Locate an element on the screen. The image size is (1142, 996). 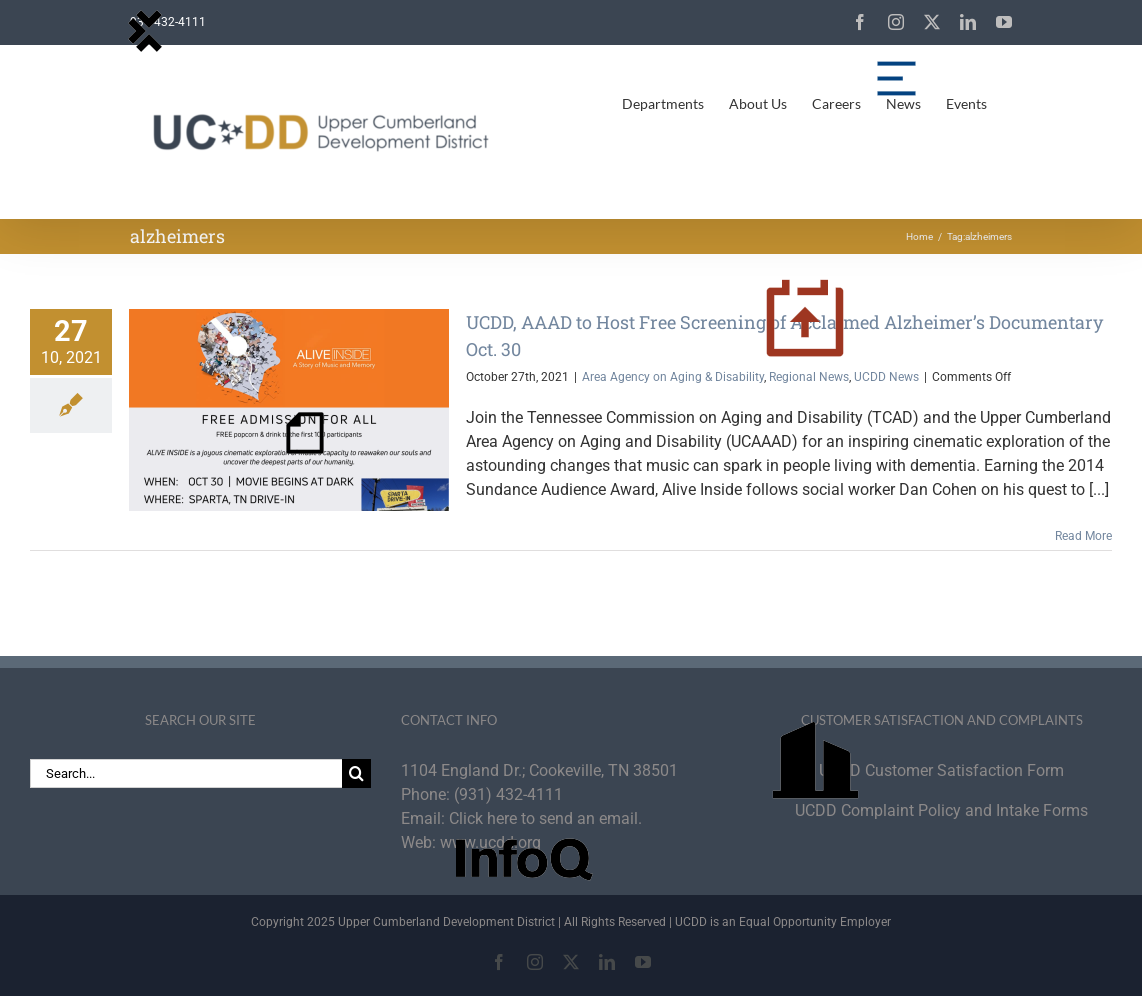
upload image to gallery is located at coordinates (805, 322).